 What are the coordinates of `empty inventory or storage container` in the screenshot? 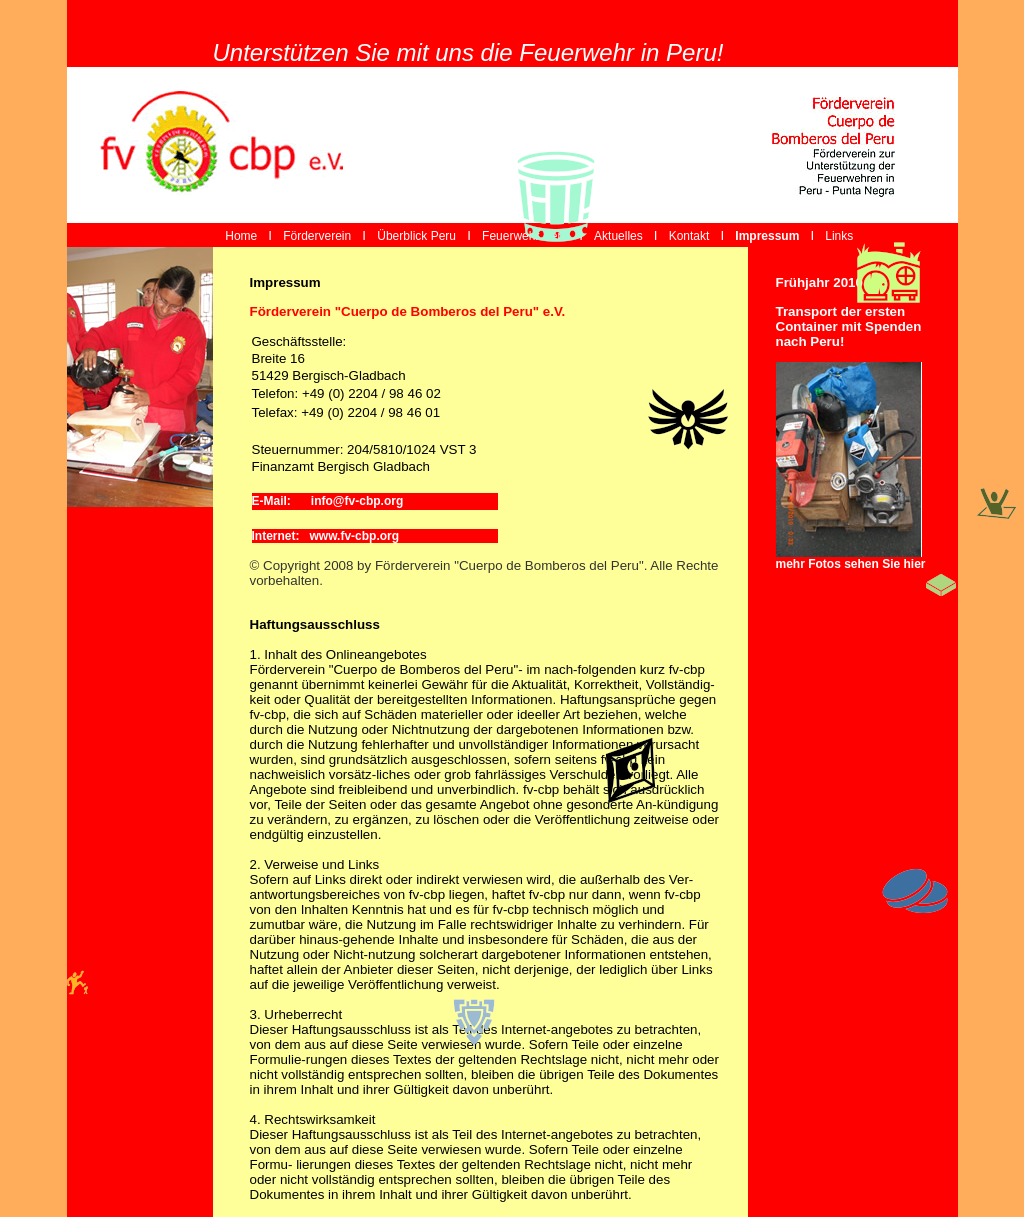 It's located at (556, 182).